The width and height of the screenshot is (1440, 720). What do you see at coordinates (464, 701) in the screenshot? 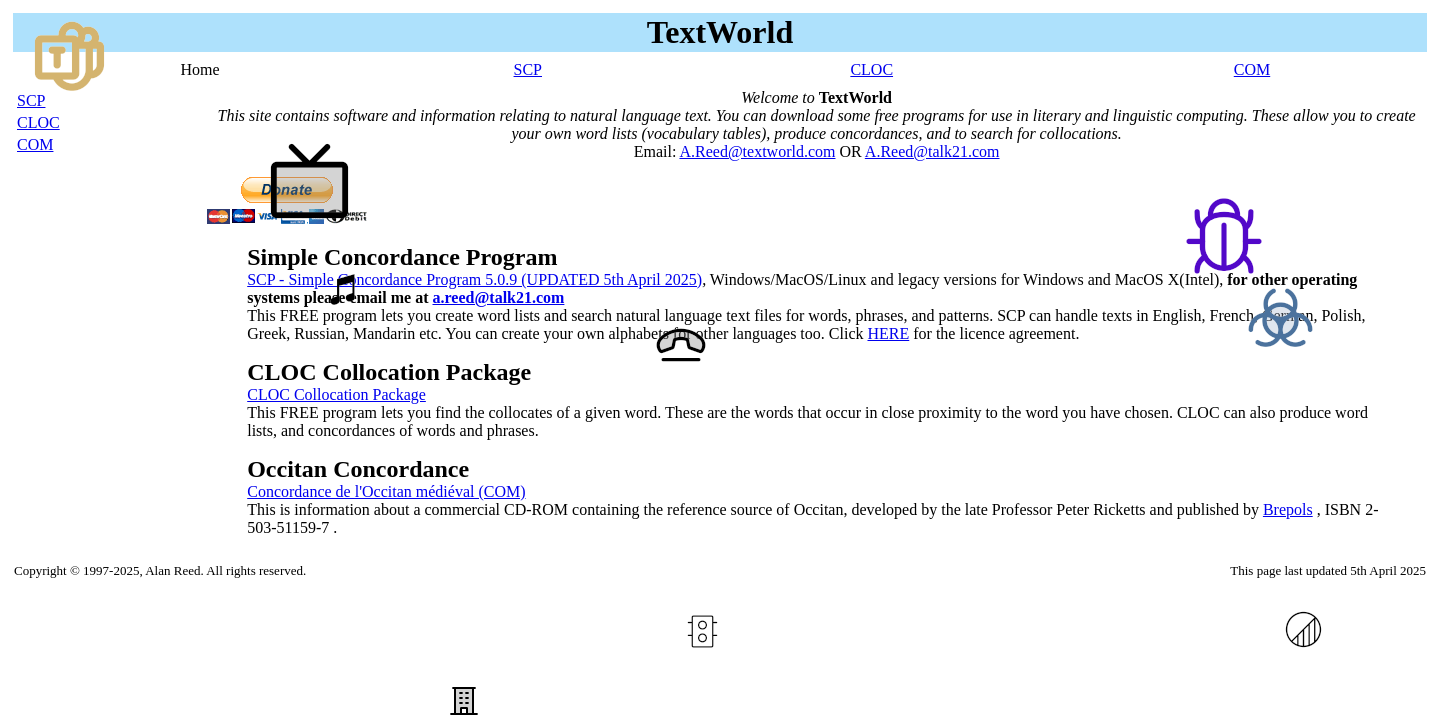
I see `view building or office location` at bounding box center [464, 701].